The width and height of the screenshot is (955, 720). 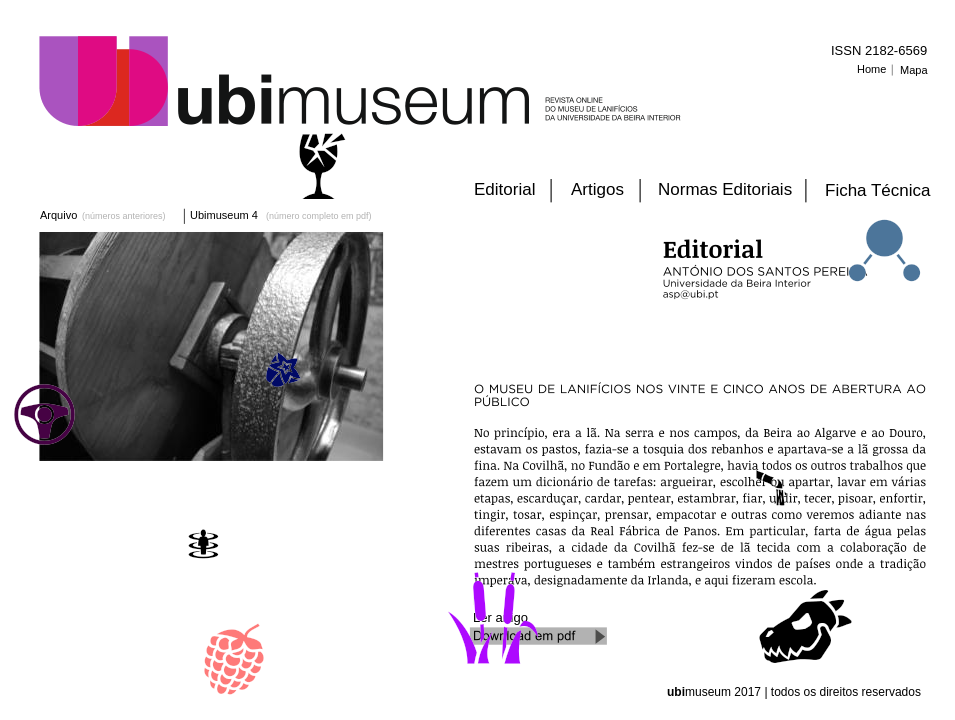 I want to click on zen garden or relaxation feature, so click(x=774, y=487).